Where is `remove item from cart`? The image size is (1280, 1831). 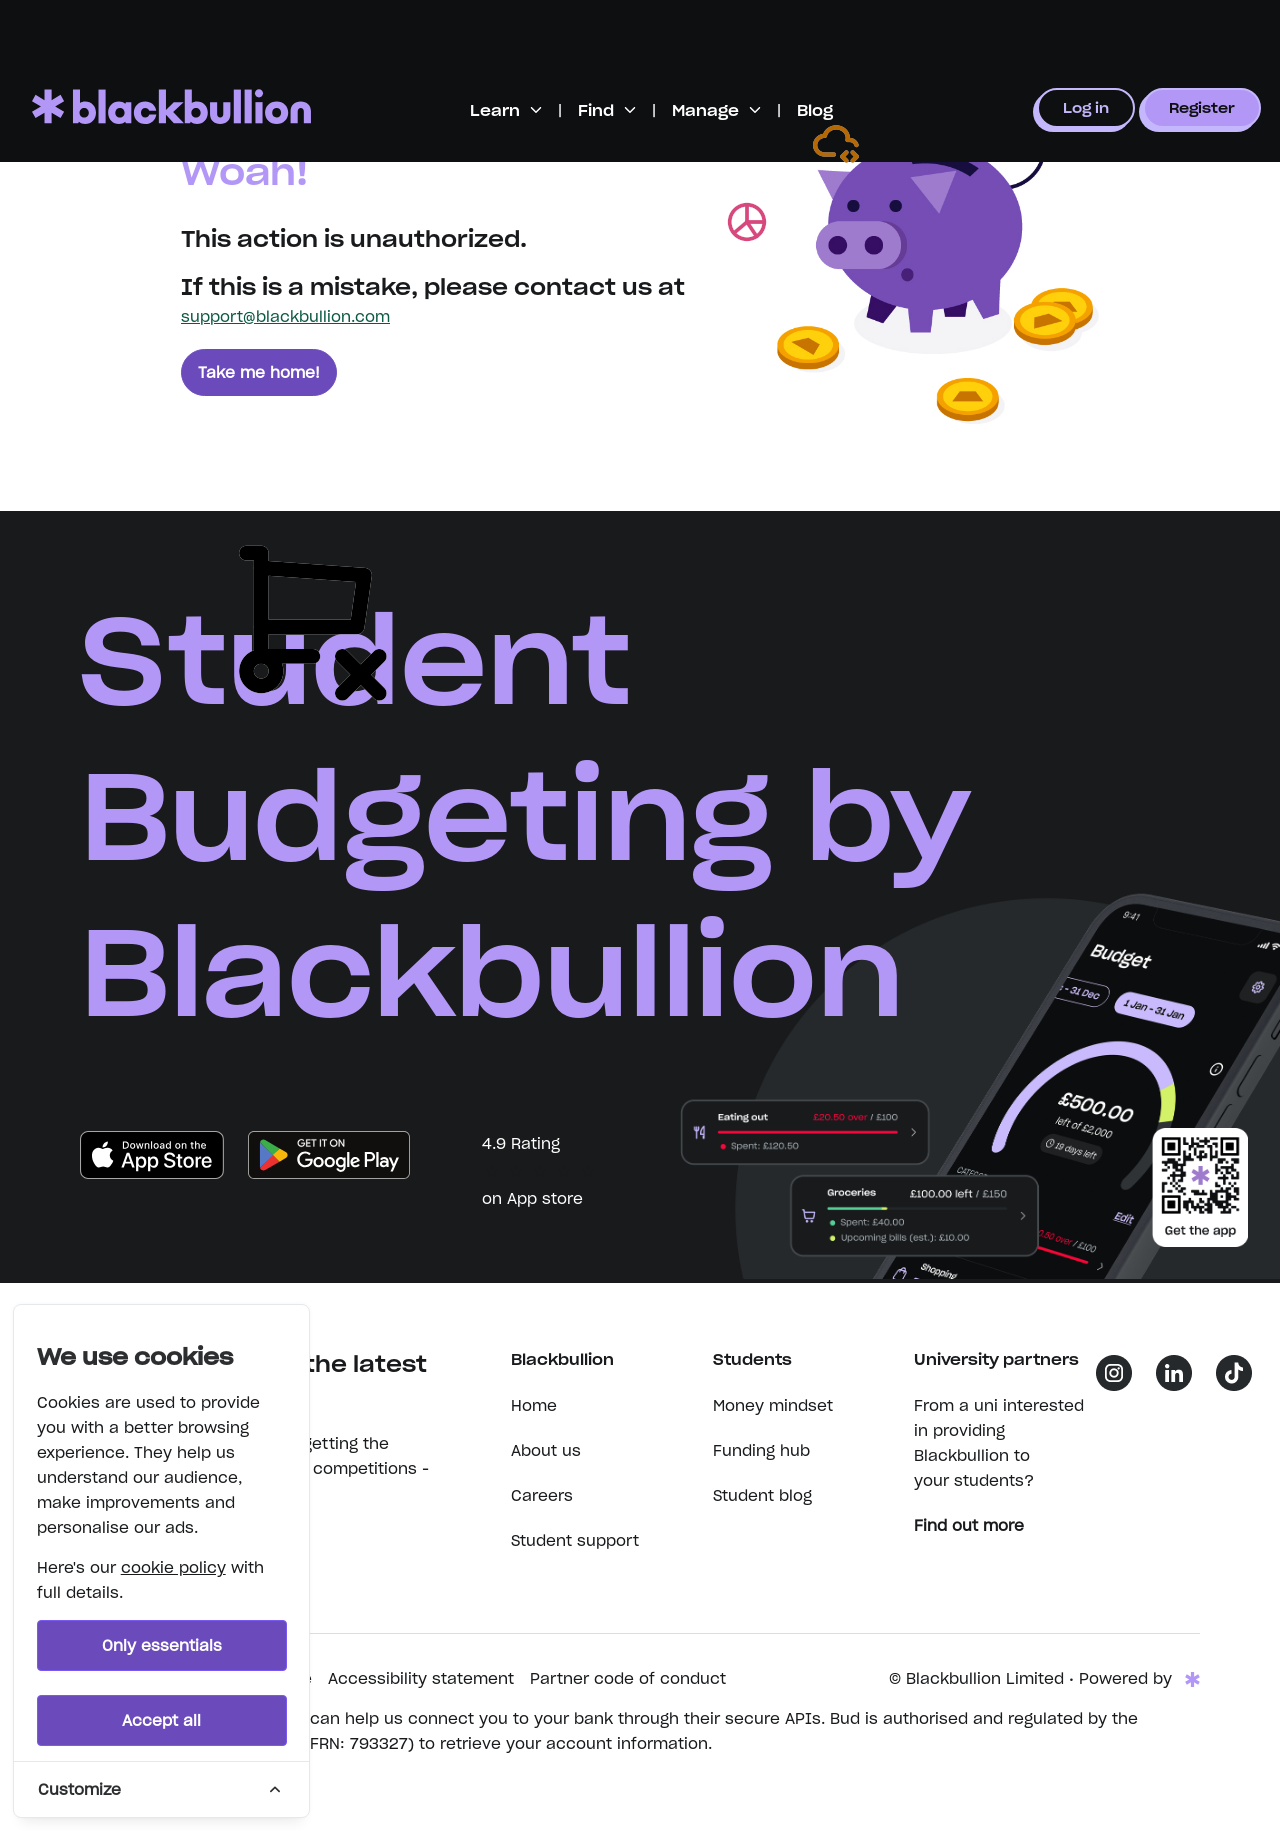
remove item from cart is located at coordinates (305, 619).